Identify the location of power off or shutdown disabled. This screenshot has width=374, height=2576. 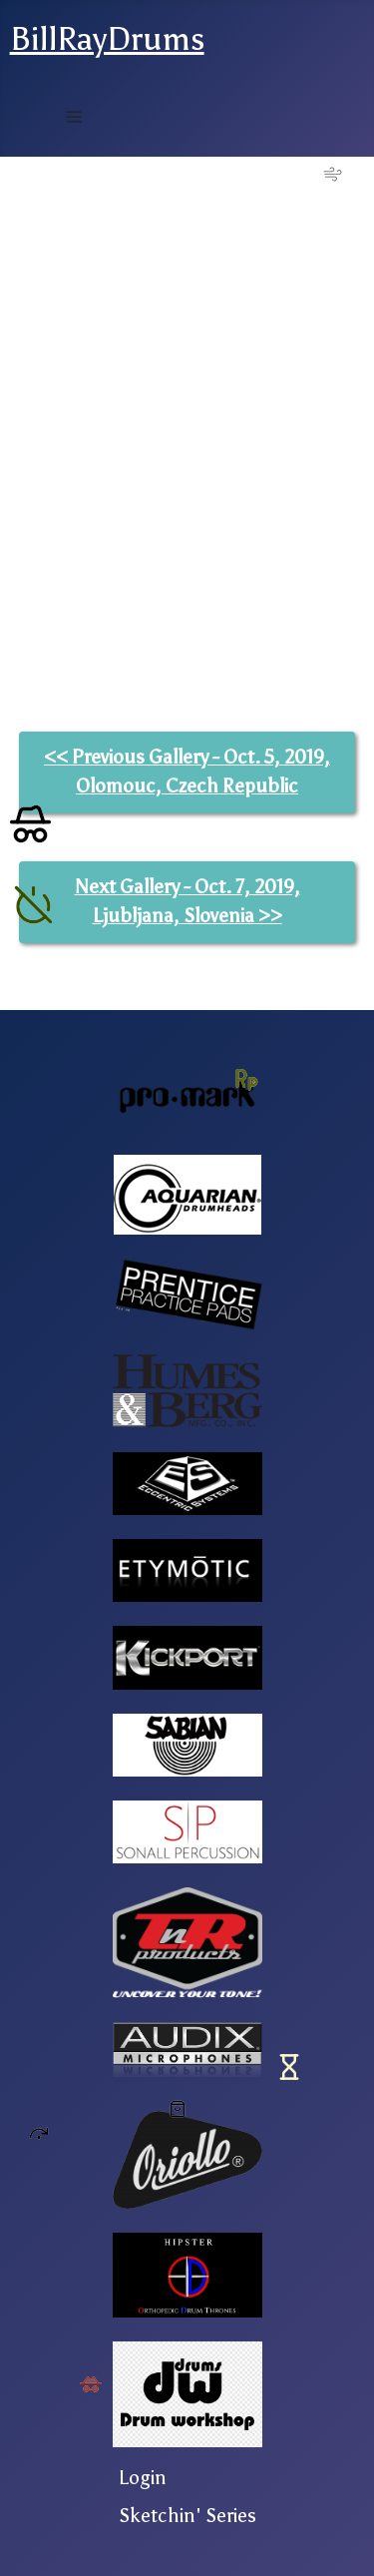
(33, 904).